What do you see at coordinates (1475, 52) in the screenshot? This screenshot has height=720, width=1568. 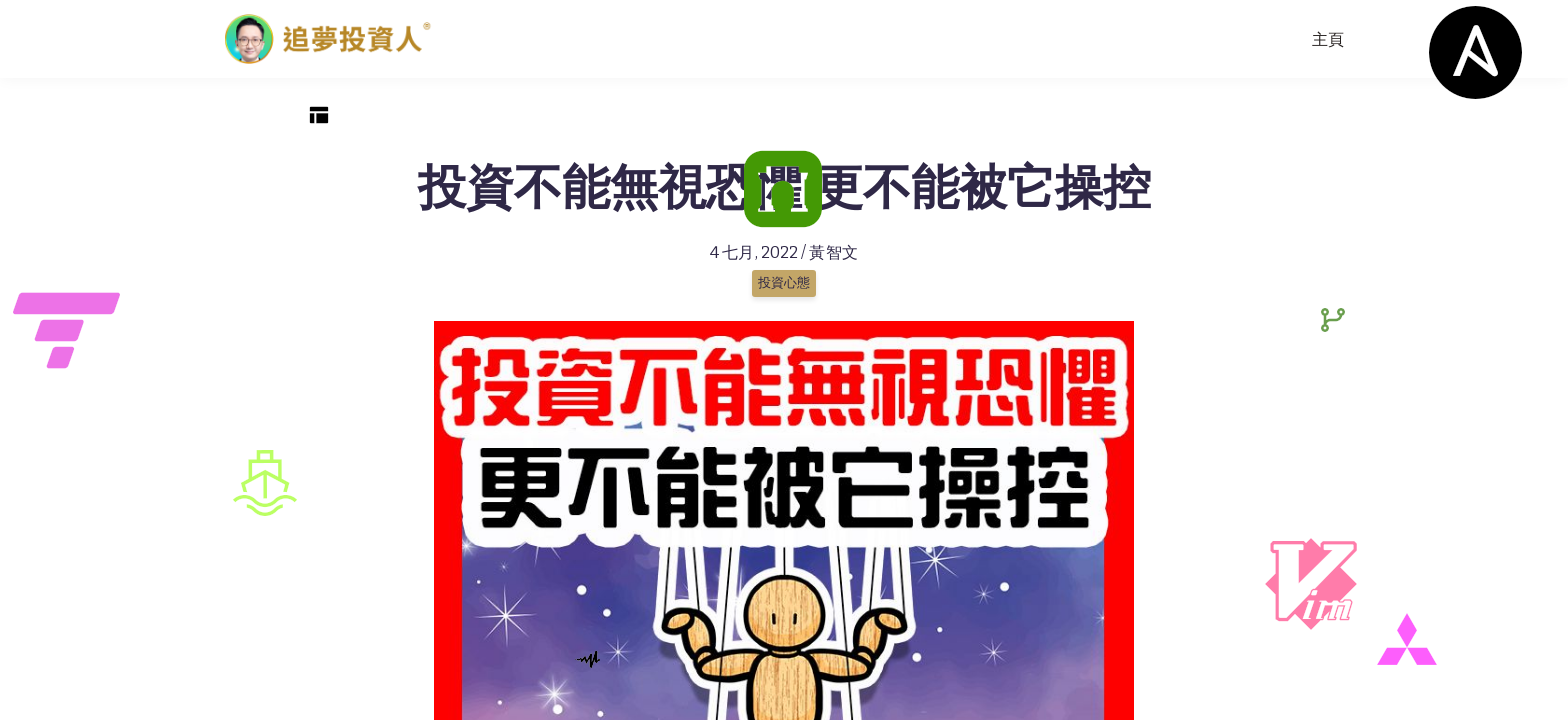 I see `Ansible automation platform logo` at bounding box center [1475, 52].